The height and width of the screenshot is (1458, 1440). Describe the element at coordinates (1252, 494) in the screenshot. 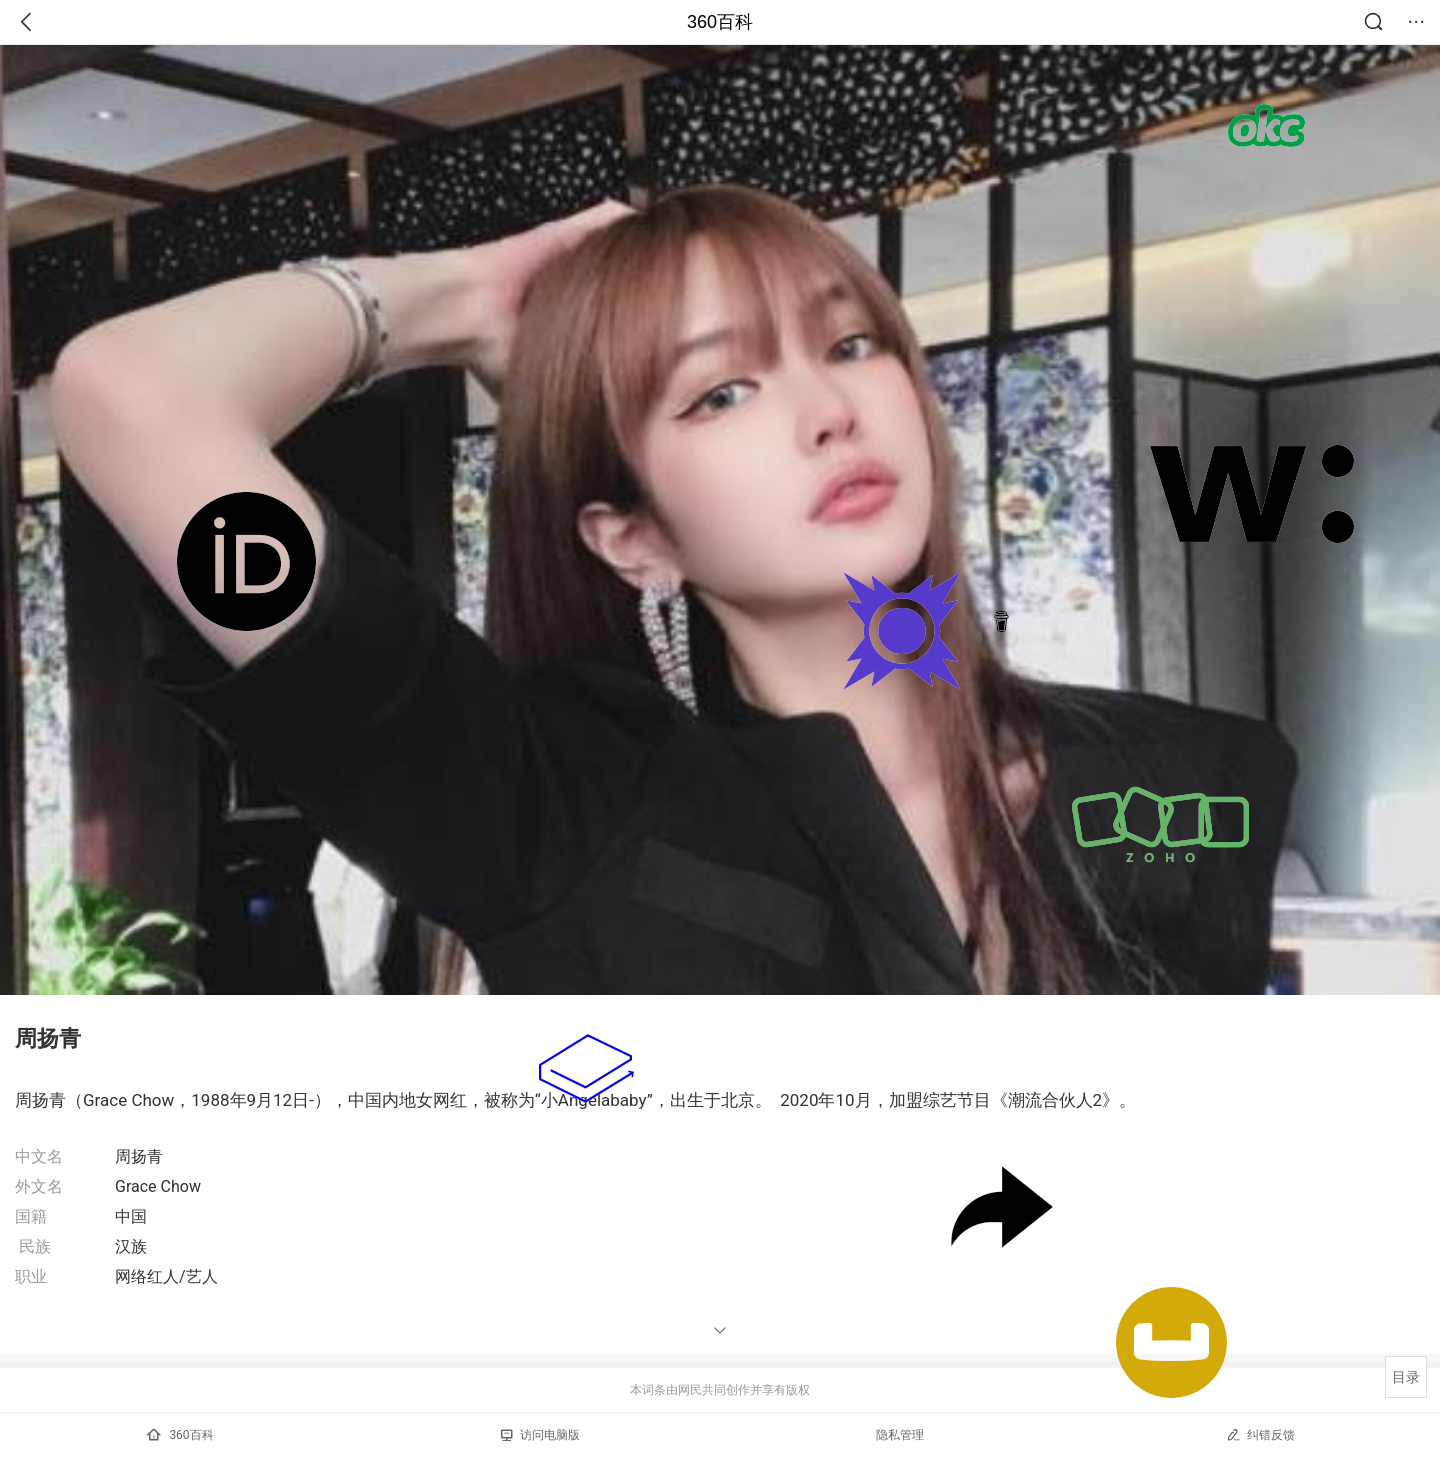

I see `visit wellfound job board` at that location.